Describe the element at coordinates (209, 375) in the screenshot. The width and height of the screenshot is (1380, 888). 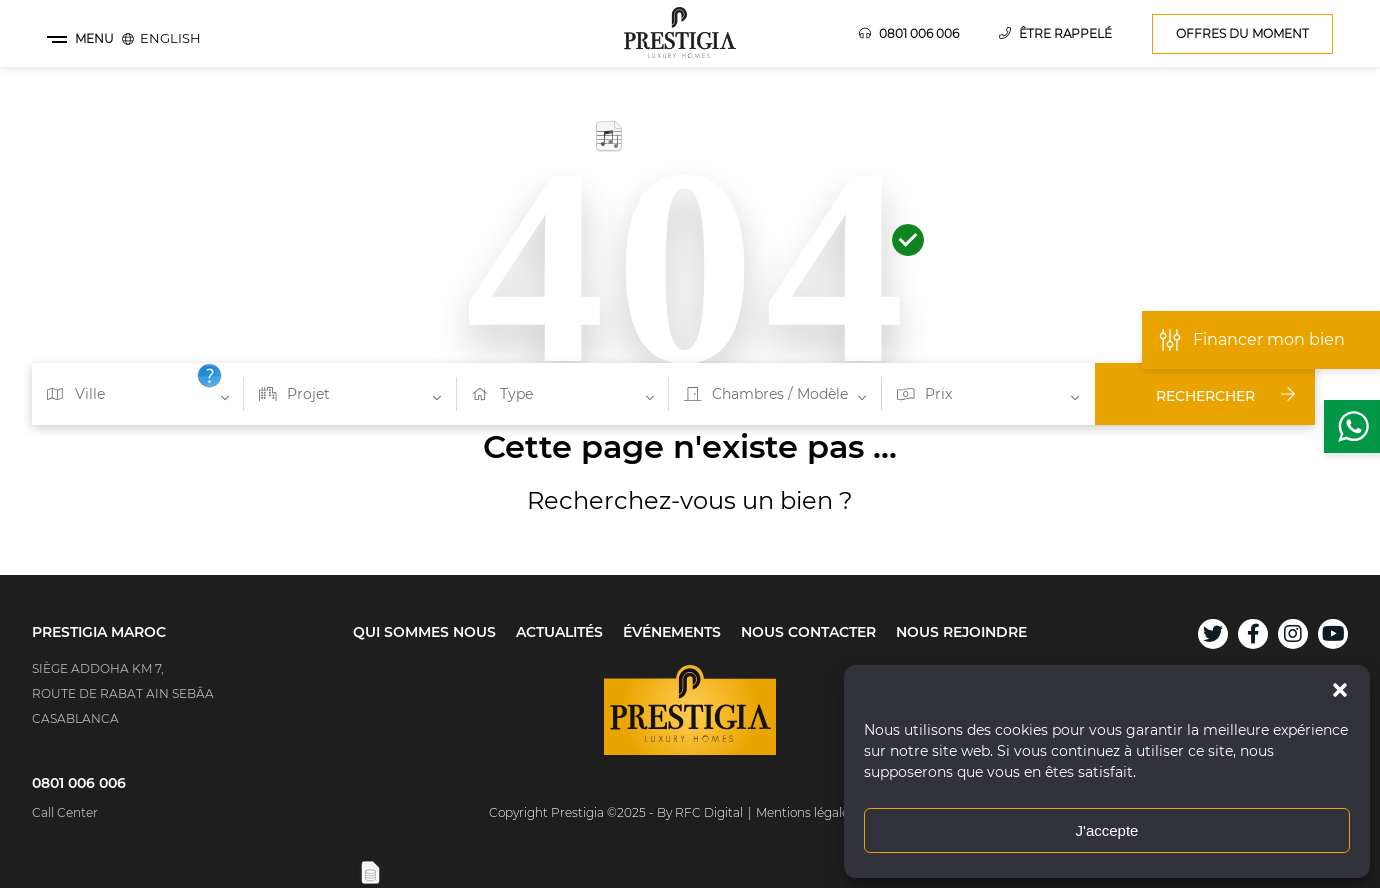
I see `access help and support documentation` at that location.